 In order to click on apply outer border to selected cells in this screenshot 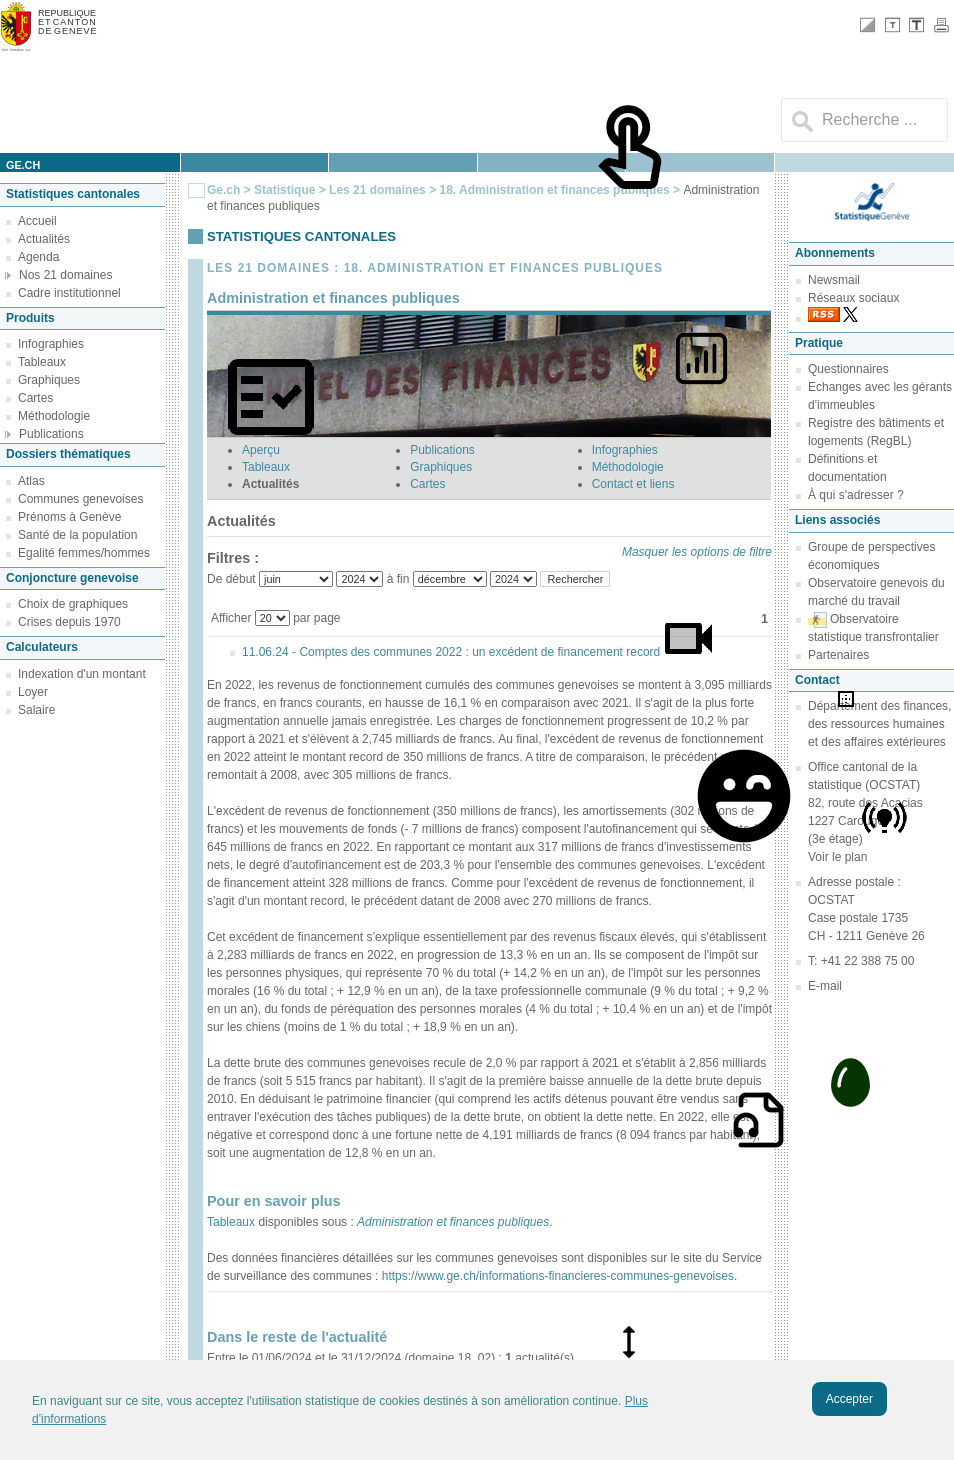, I will do `click(846, 699)`.